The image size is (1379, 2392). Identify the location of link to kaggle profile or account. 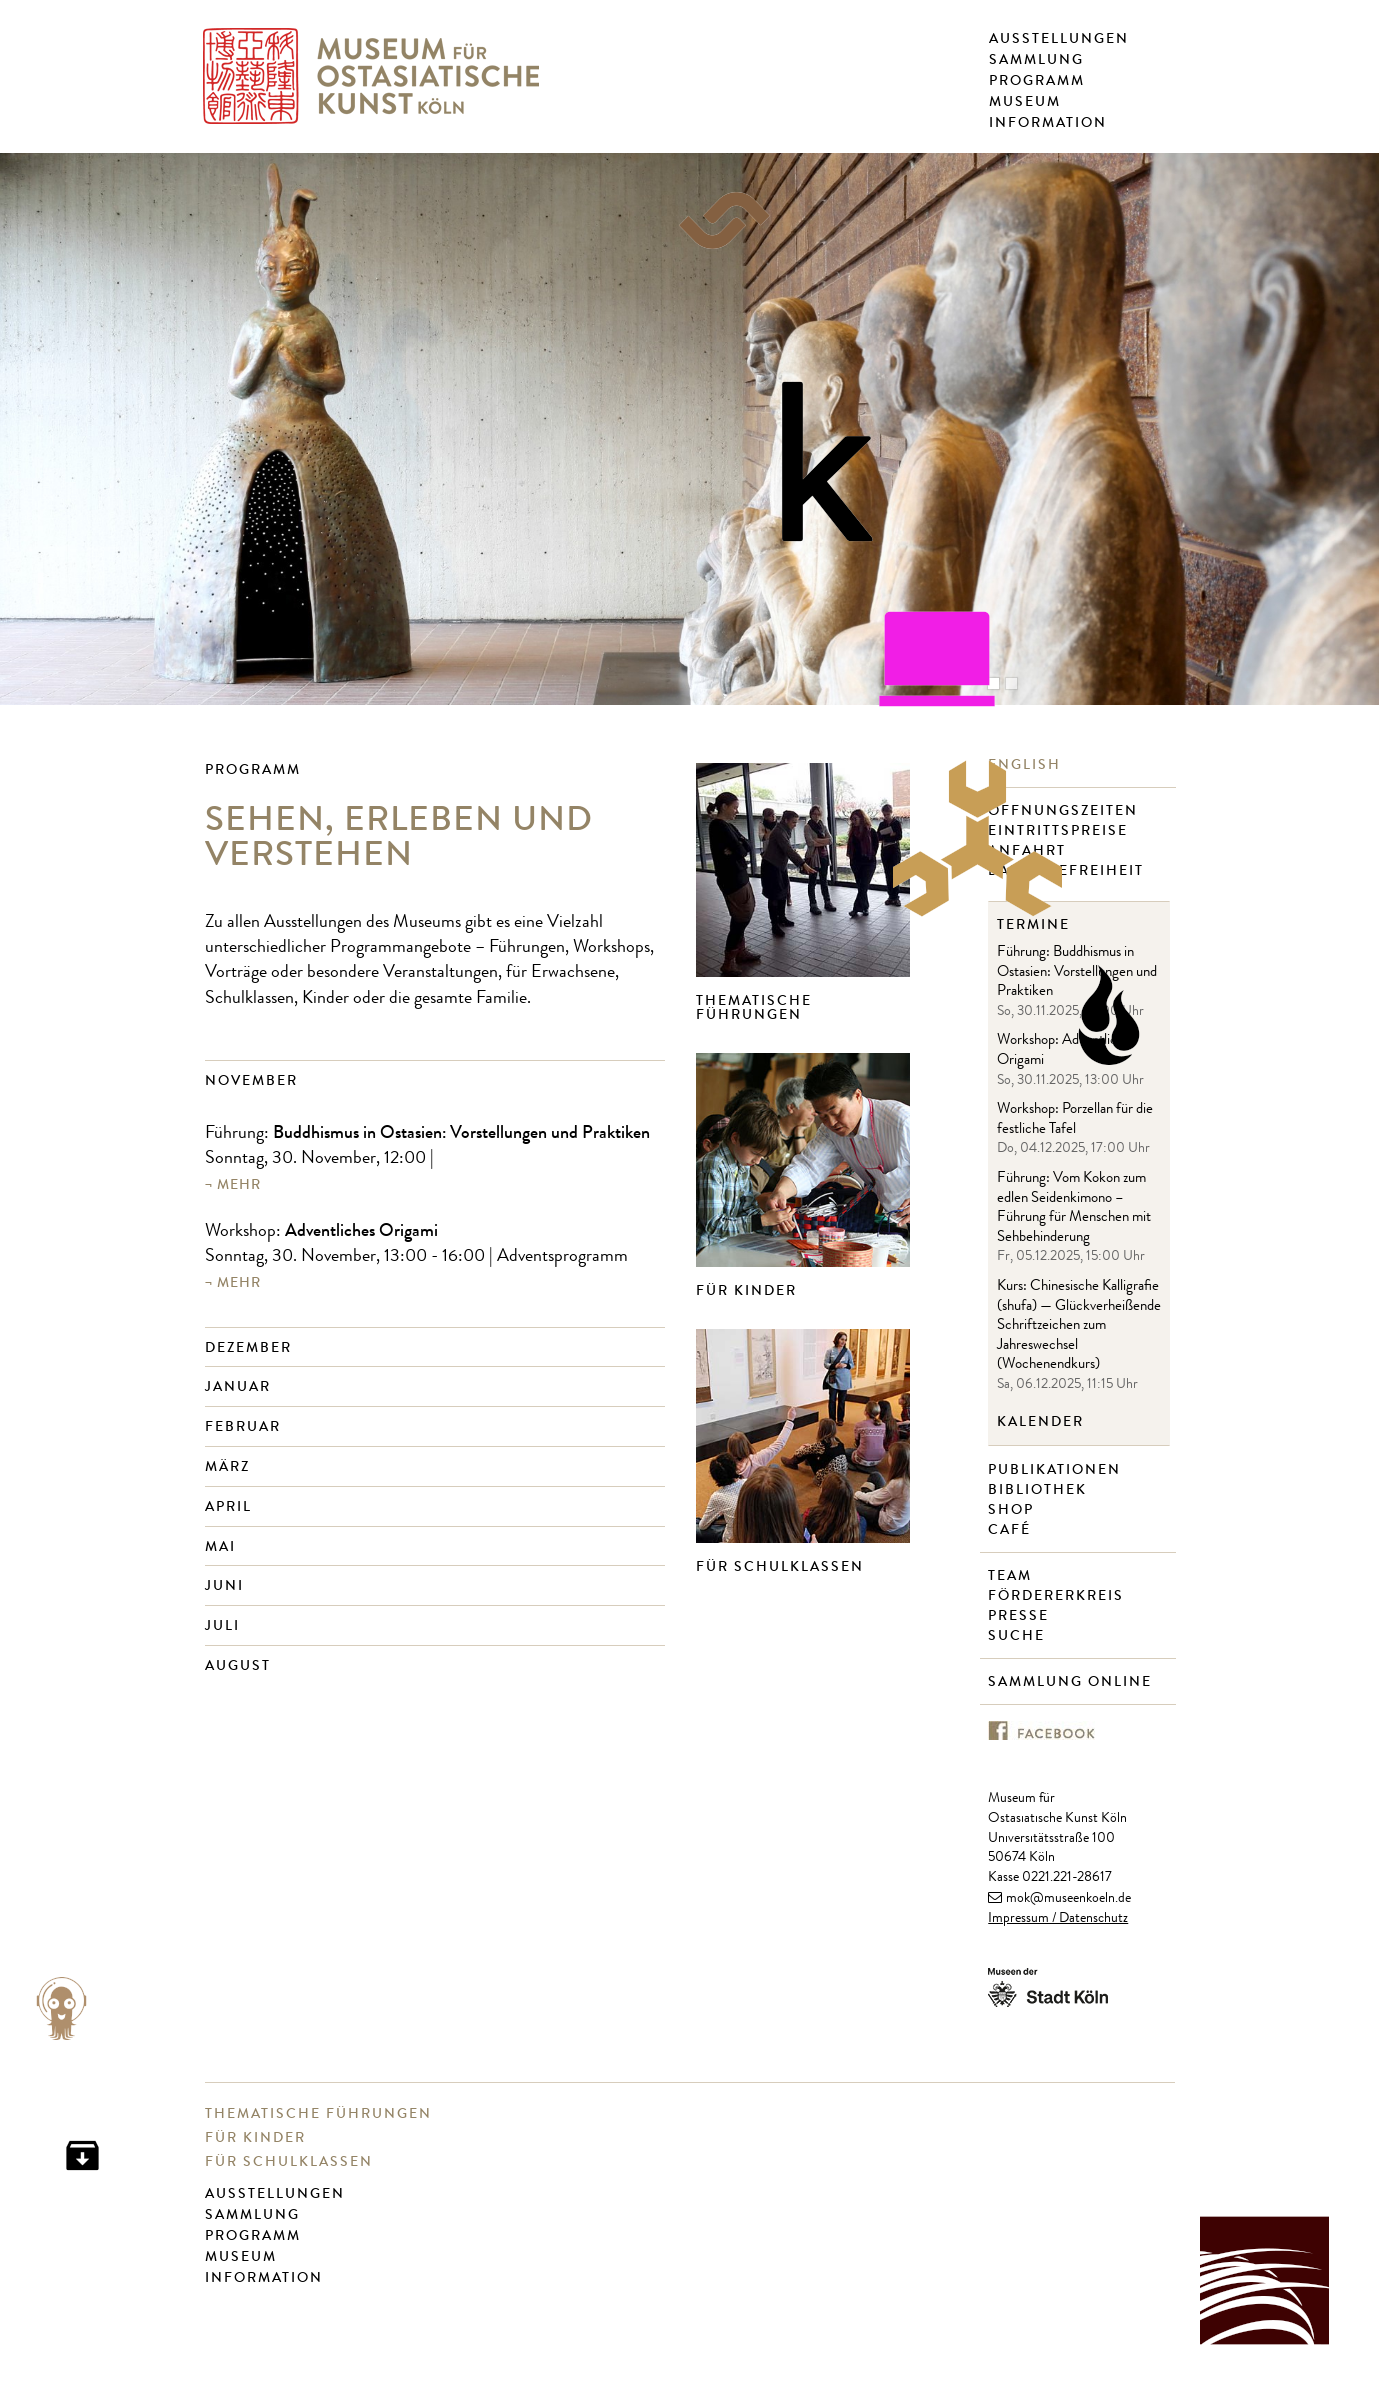
(827, 461).